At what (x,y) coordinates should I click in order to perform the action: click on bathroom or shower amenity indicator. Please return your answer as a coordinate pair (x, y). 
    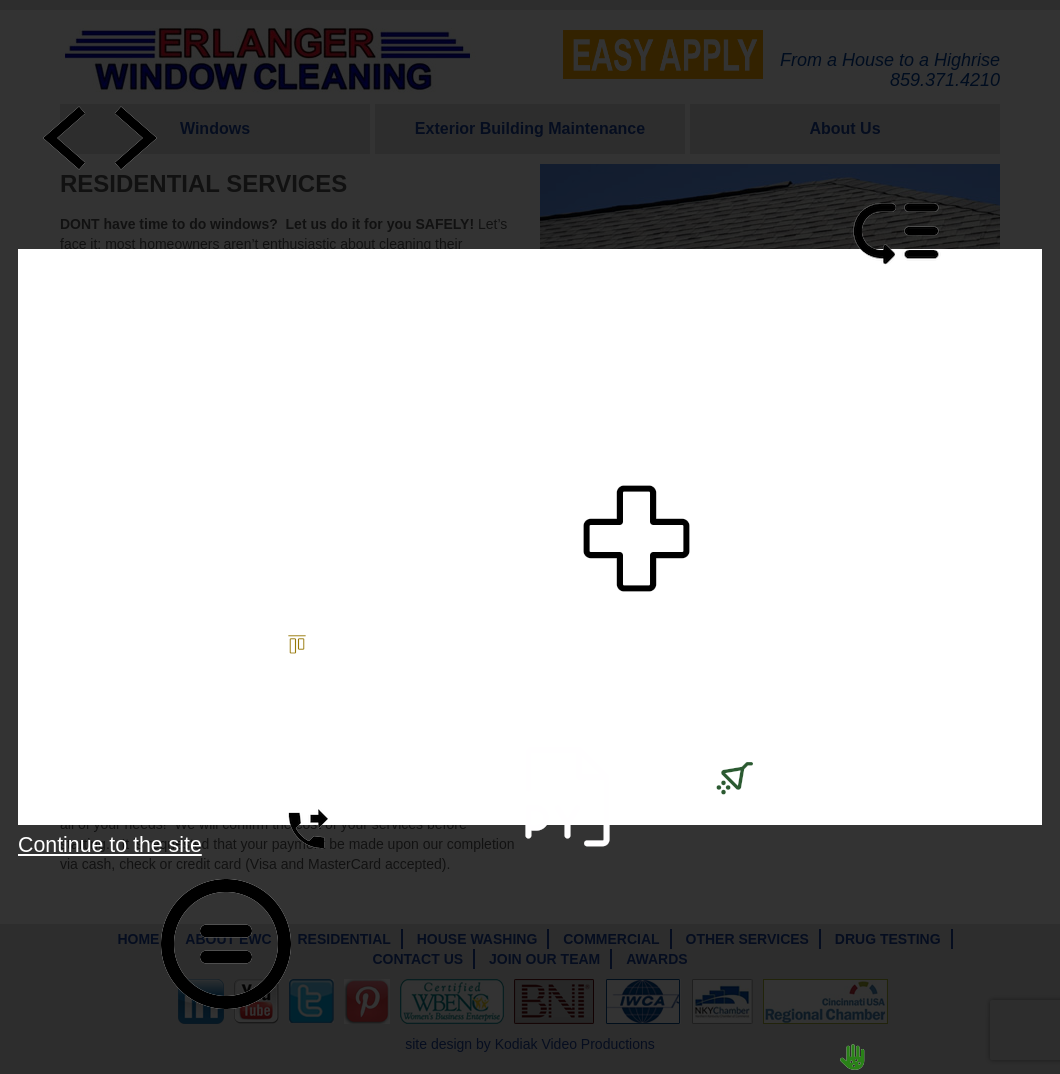
    Looking at the image, I should click on (734, 776).